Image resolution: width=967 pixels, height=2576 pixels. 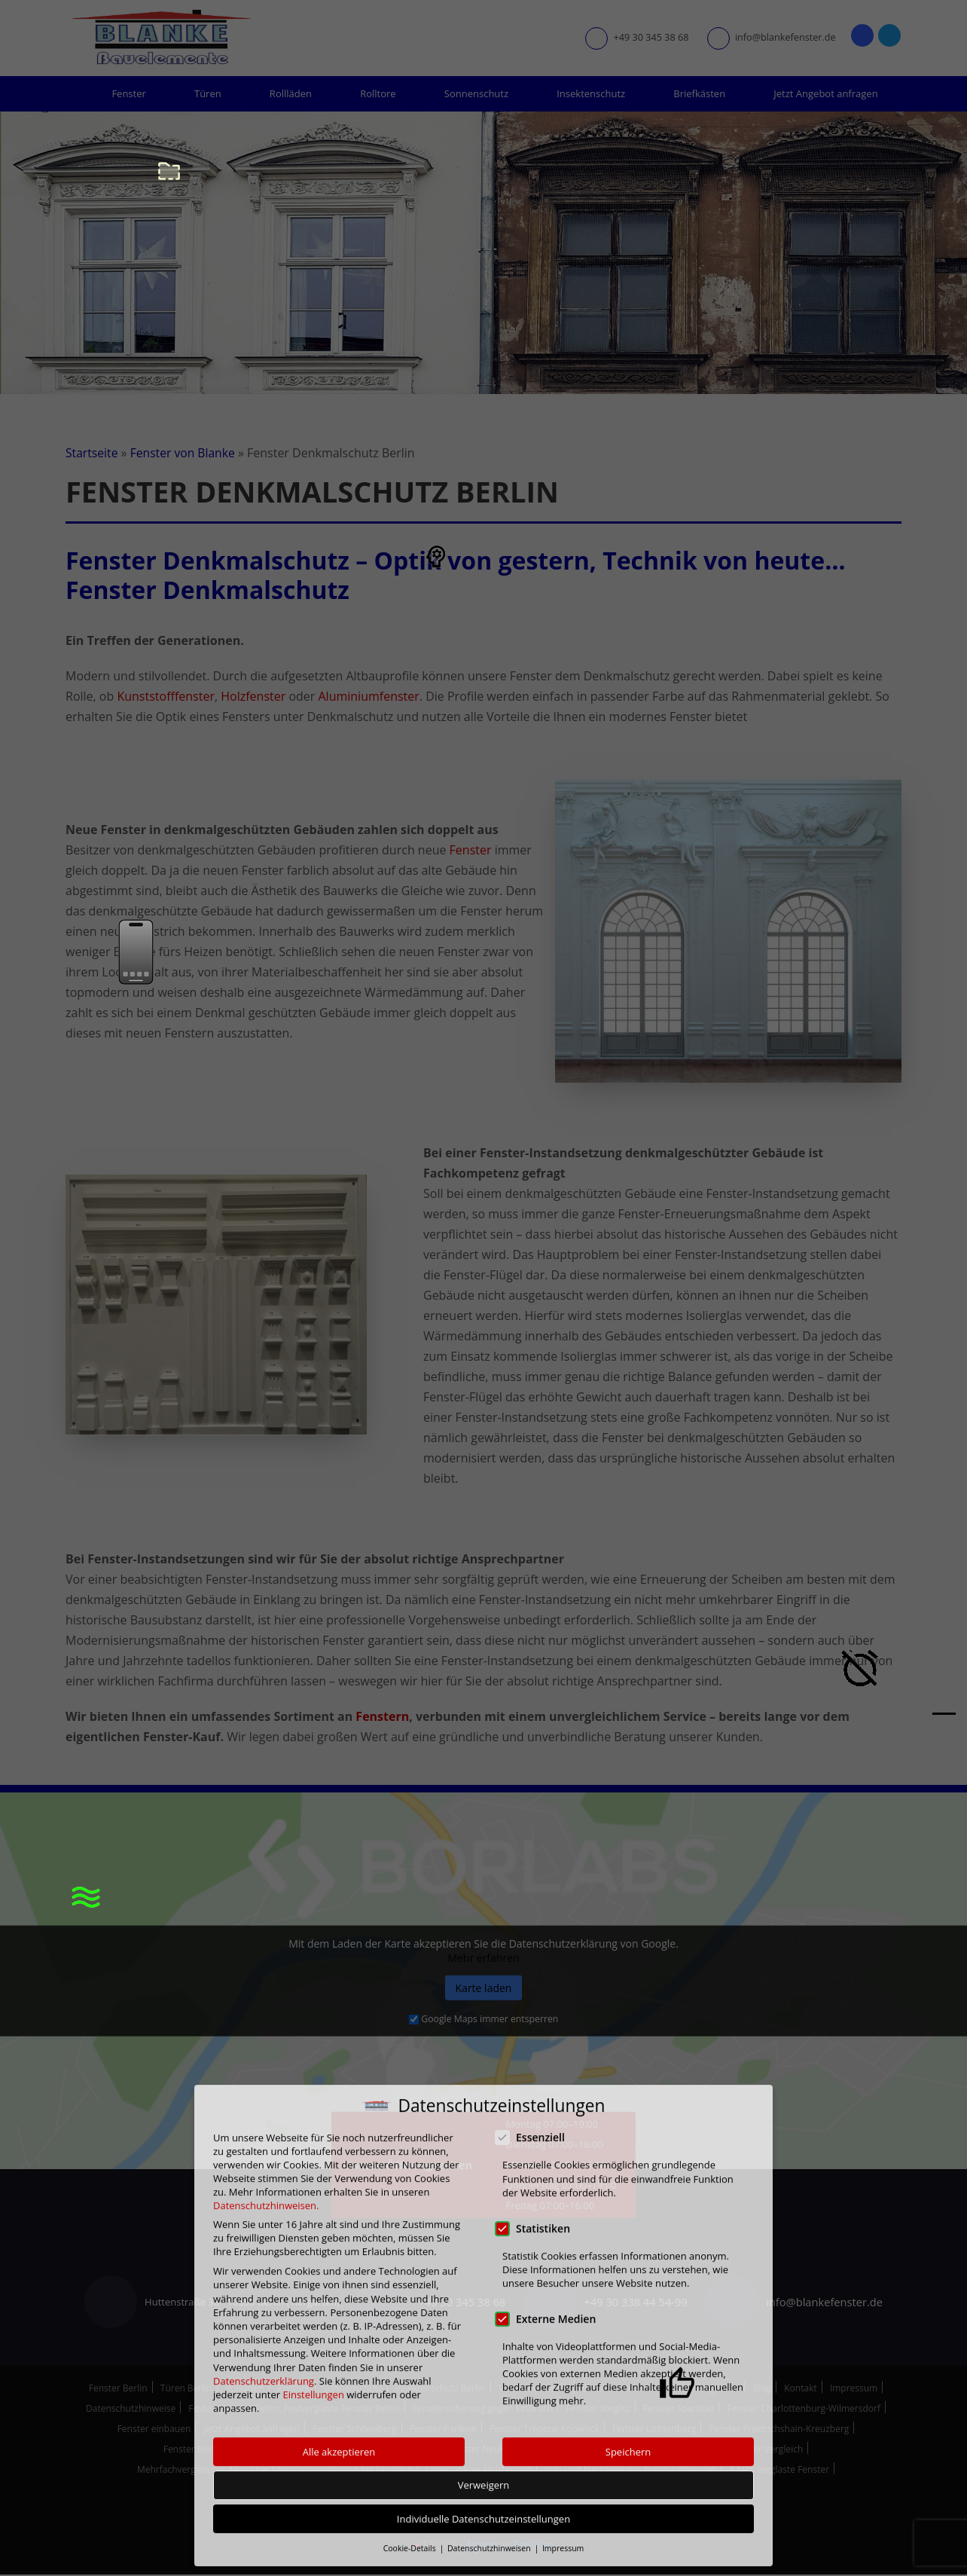 I want to click on iPhone device icon, so click(x=136, y=952).